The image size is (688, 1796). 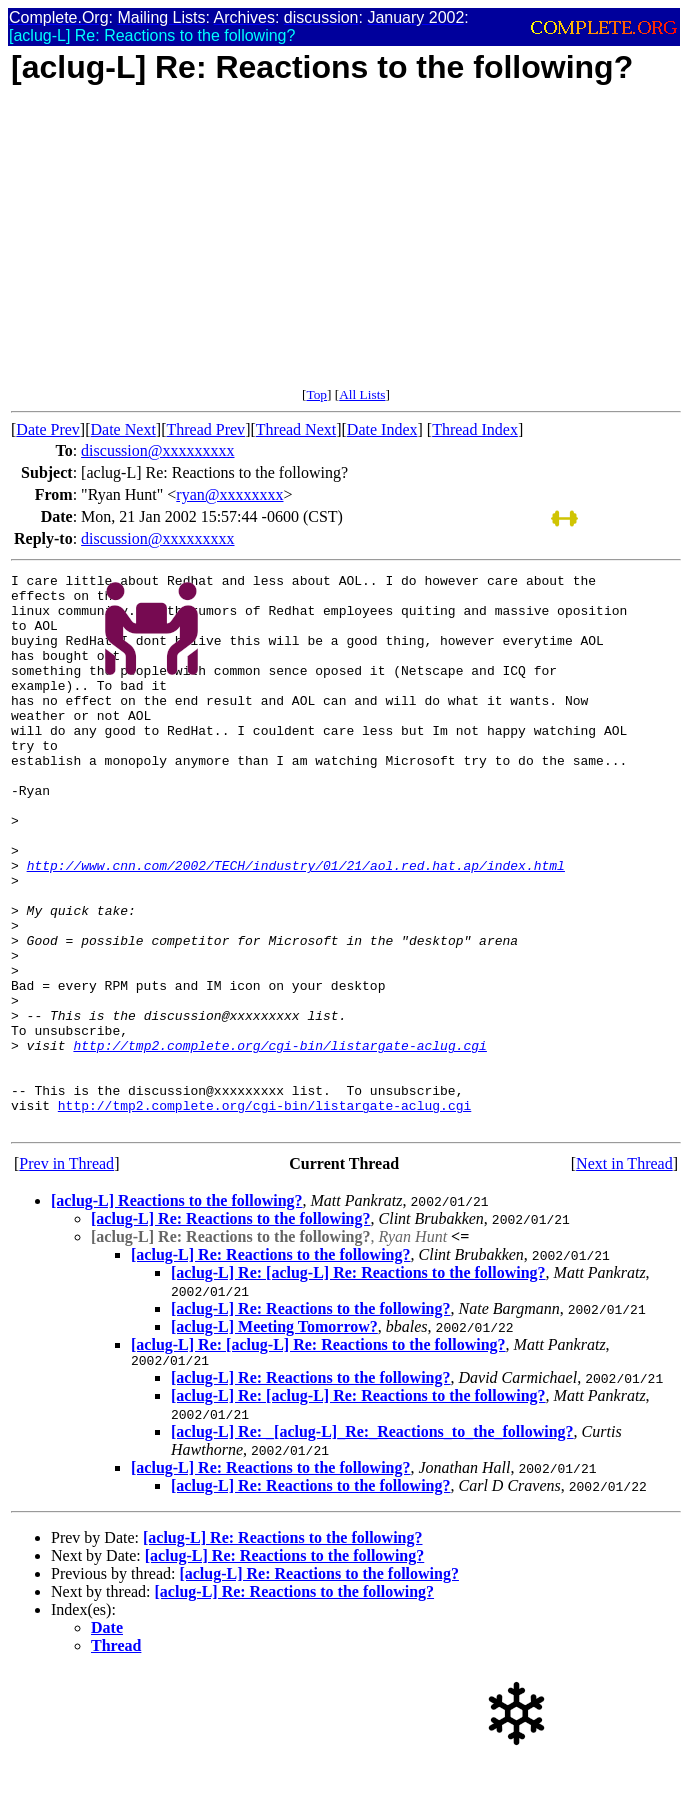 What do you see at coordinates (516, 1713) in the screenshot?
I see `activate cooling or air conditioning mode` at bounding box center [516, 1713].